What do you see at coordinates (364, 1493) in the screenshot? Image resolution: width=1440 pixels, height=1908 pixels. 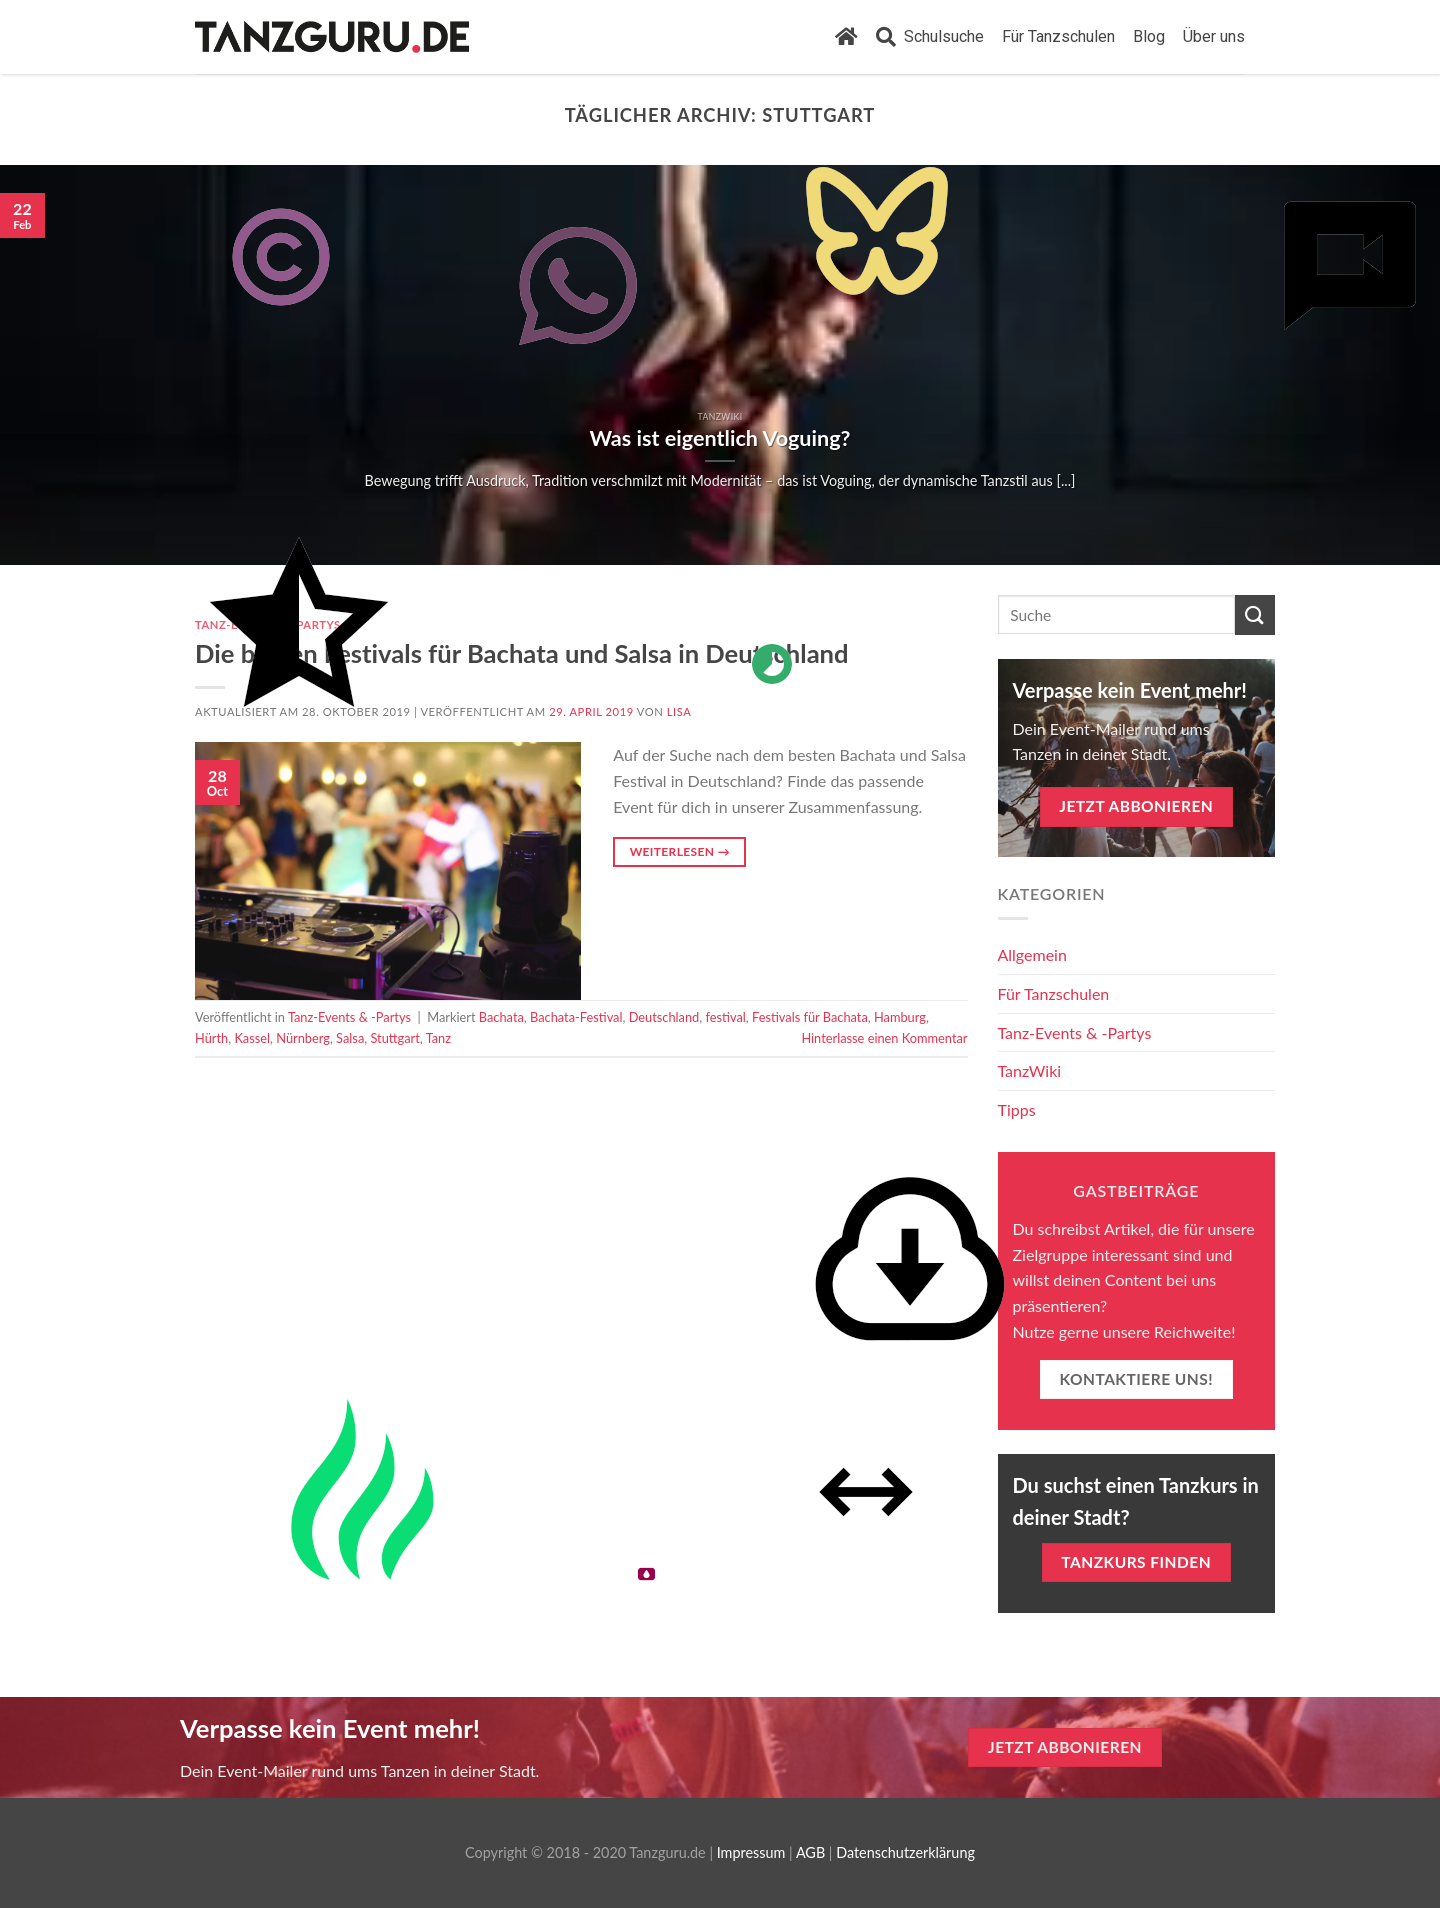 I see `indicates hot or trending content` at bounding box center [364, 1493].